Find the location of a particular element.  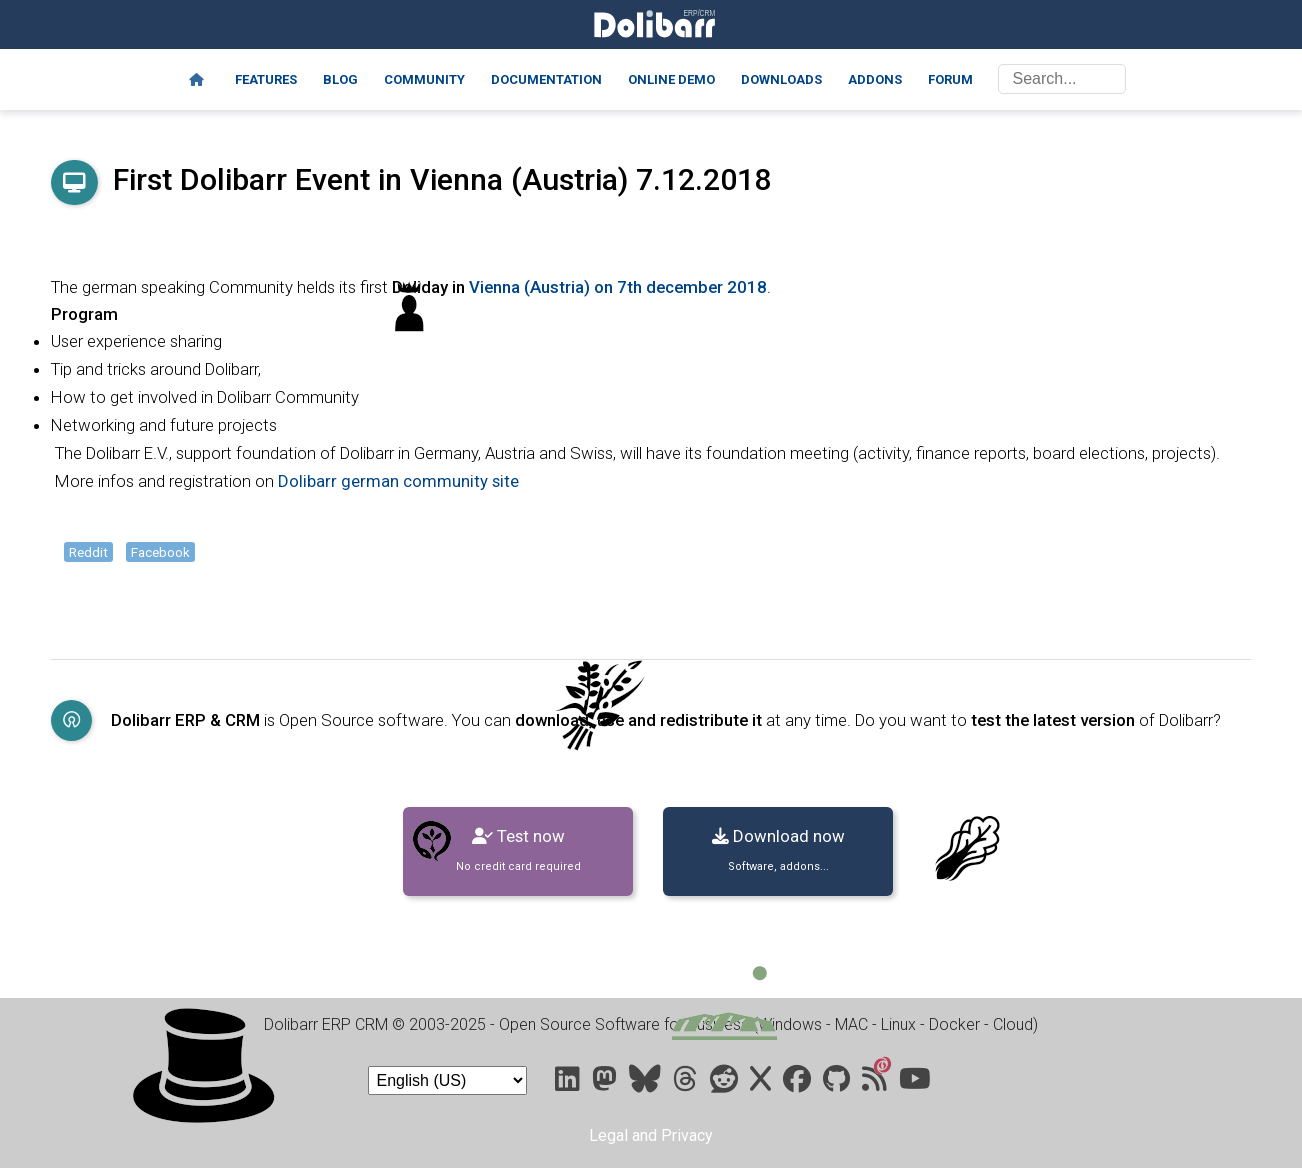

select bok choy as an ingredient is located at coordinates (967, 848).